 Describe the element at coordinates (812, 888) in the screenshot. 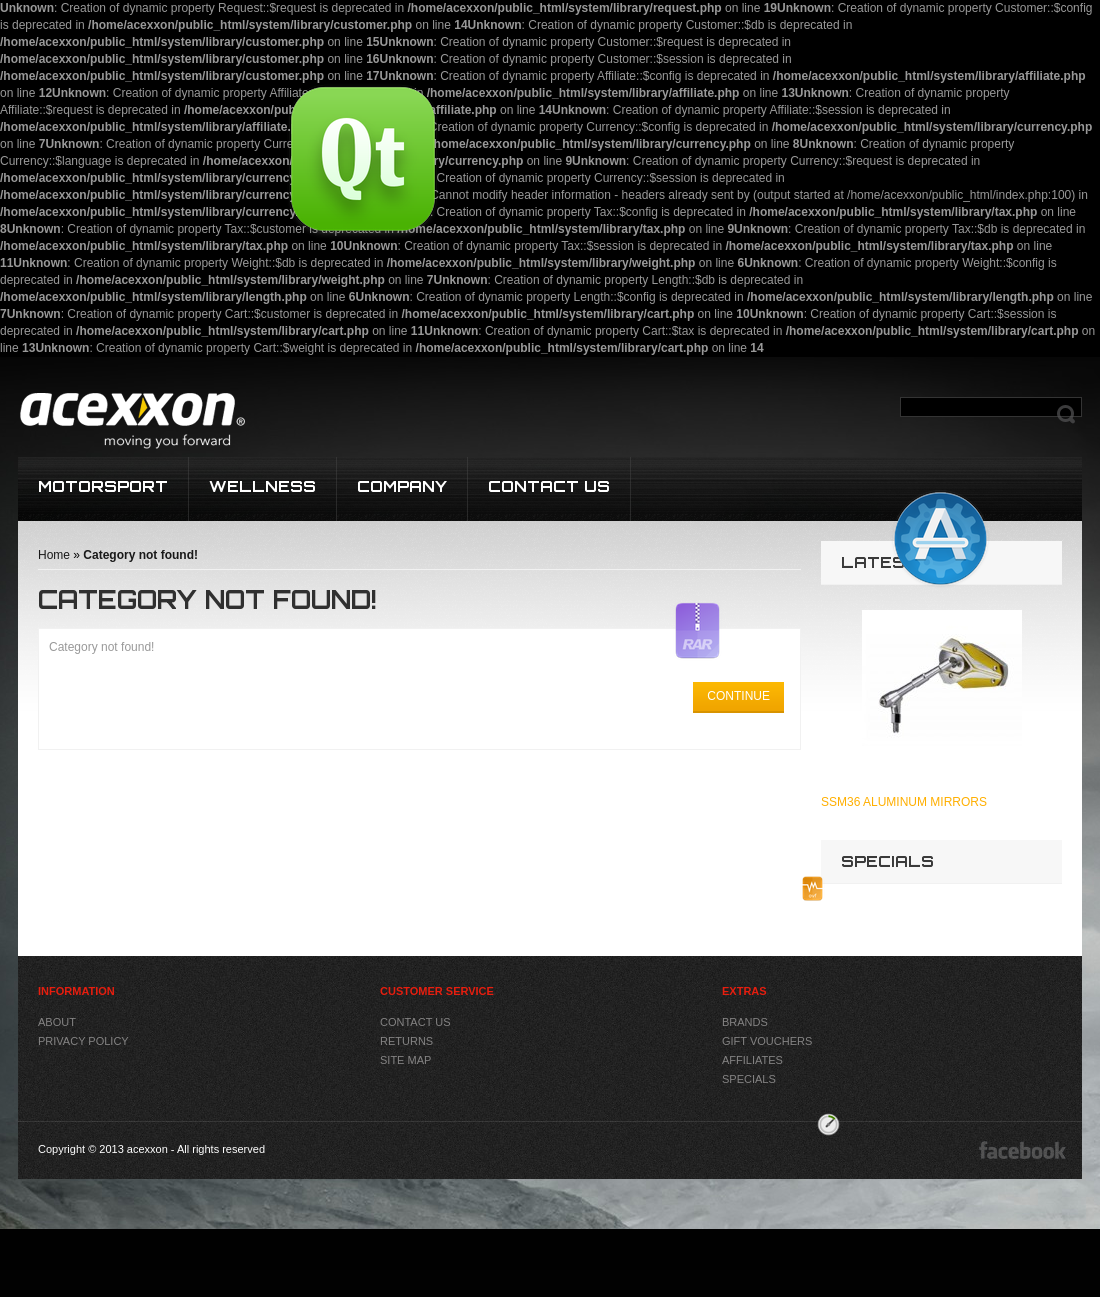

I see `open a VirtualBox appliance file` at that location.